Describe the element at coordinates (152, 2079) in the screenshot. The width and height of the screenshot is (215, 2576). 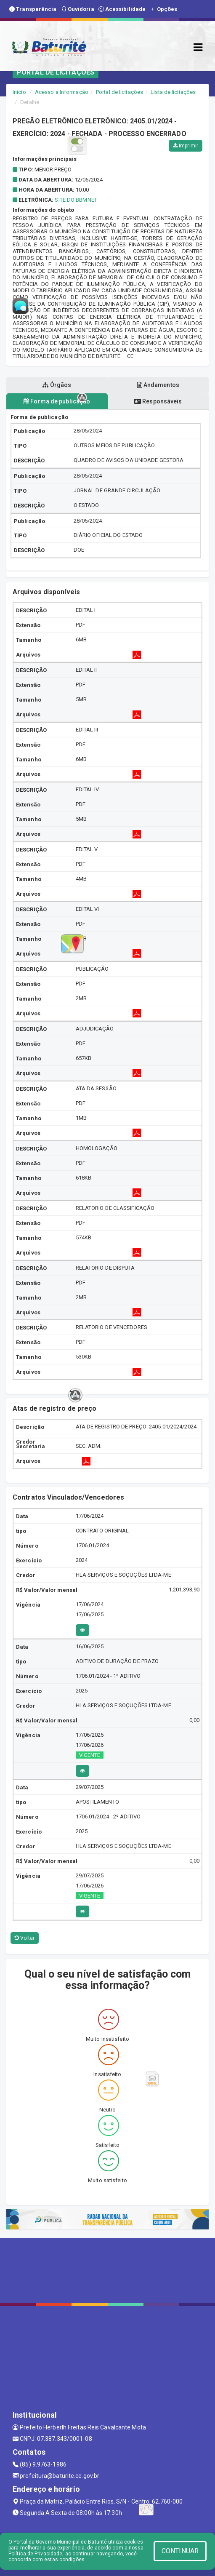
I see `a yaml configuration file` at that location.